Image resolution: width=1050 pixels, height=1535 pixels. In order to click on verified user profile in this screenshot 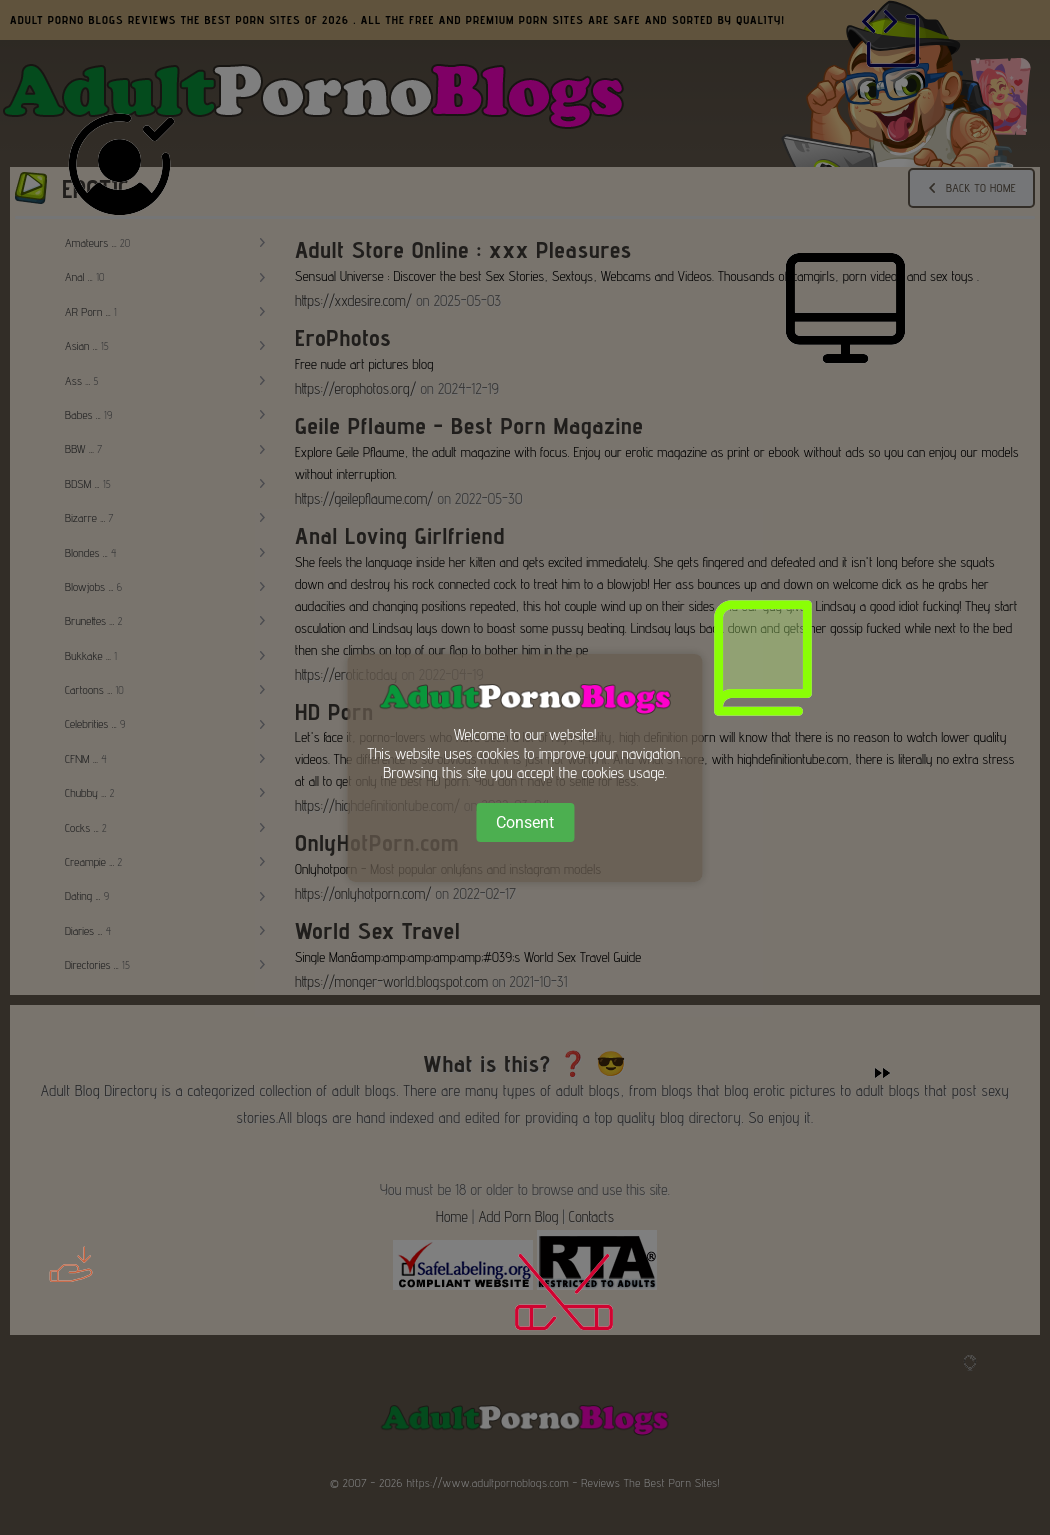, I will do `click(119, 164)`.